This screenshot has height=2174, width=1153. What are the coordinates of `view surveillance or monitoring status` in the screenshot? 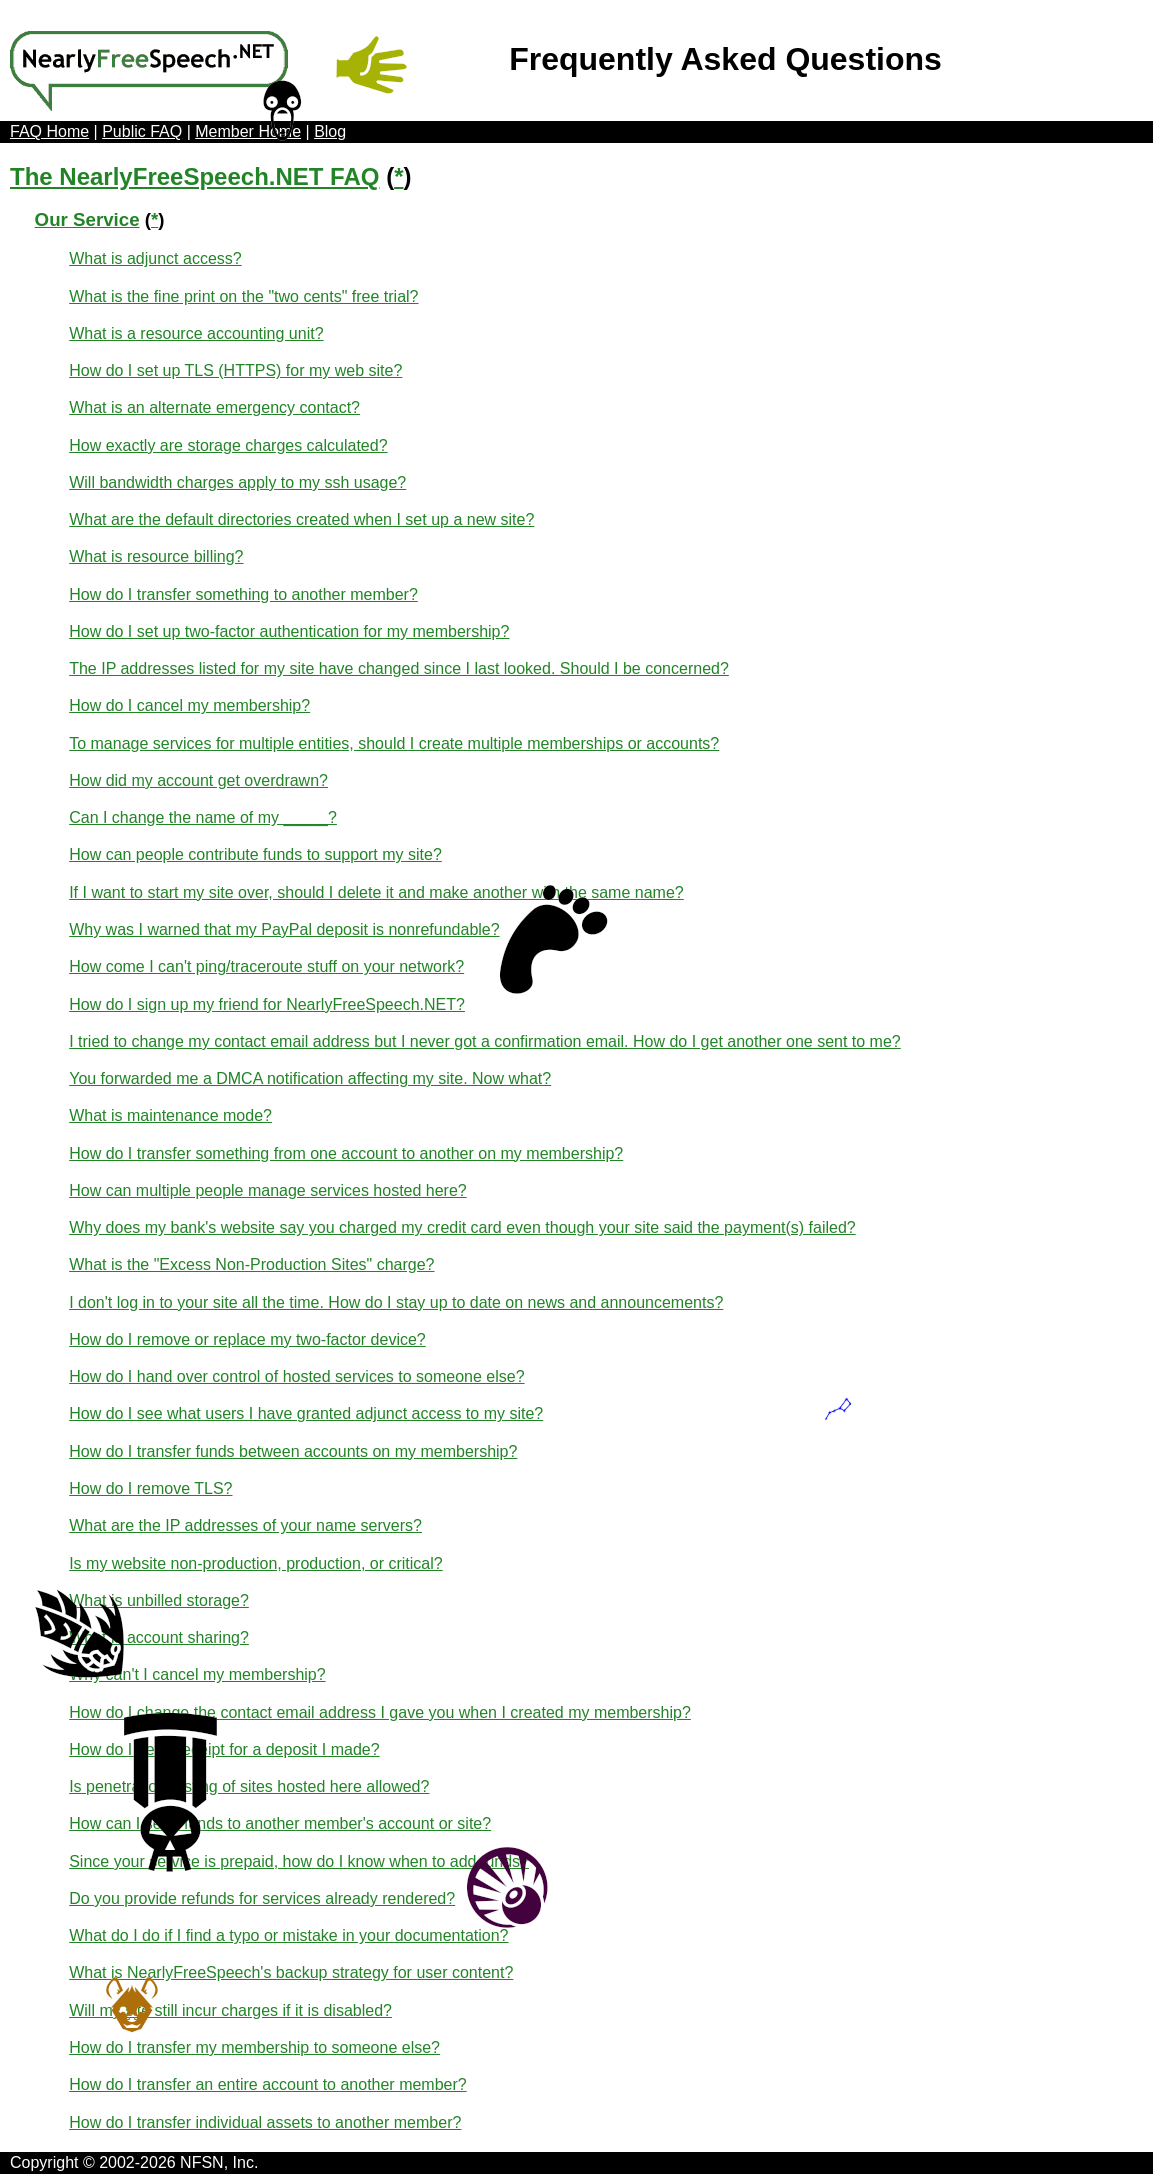 It's located at (507, 1887).